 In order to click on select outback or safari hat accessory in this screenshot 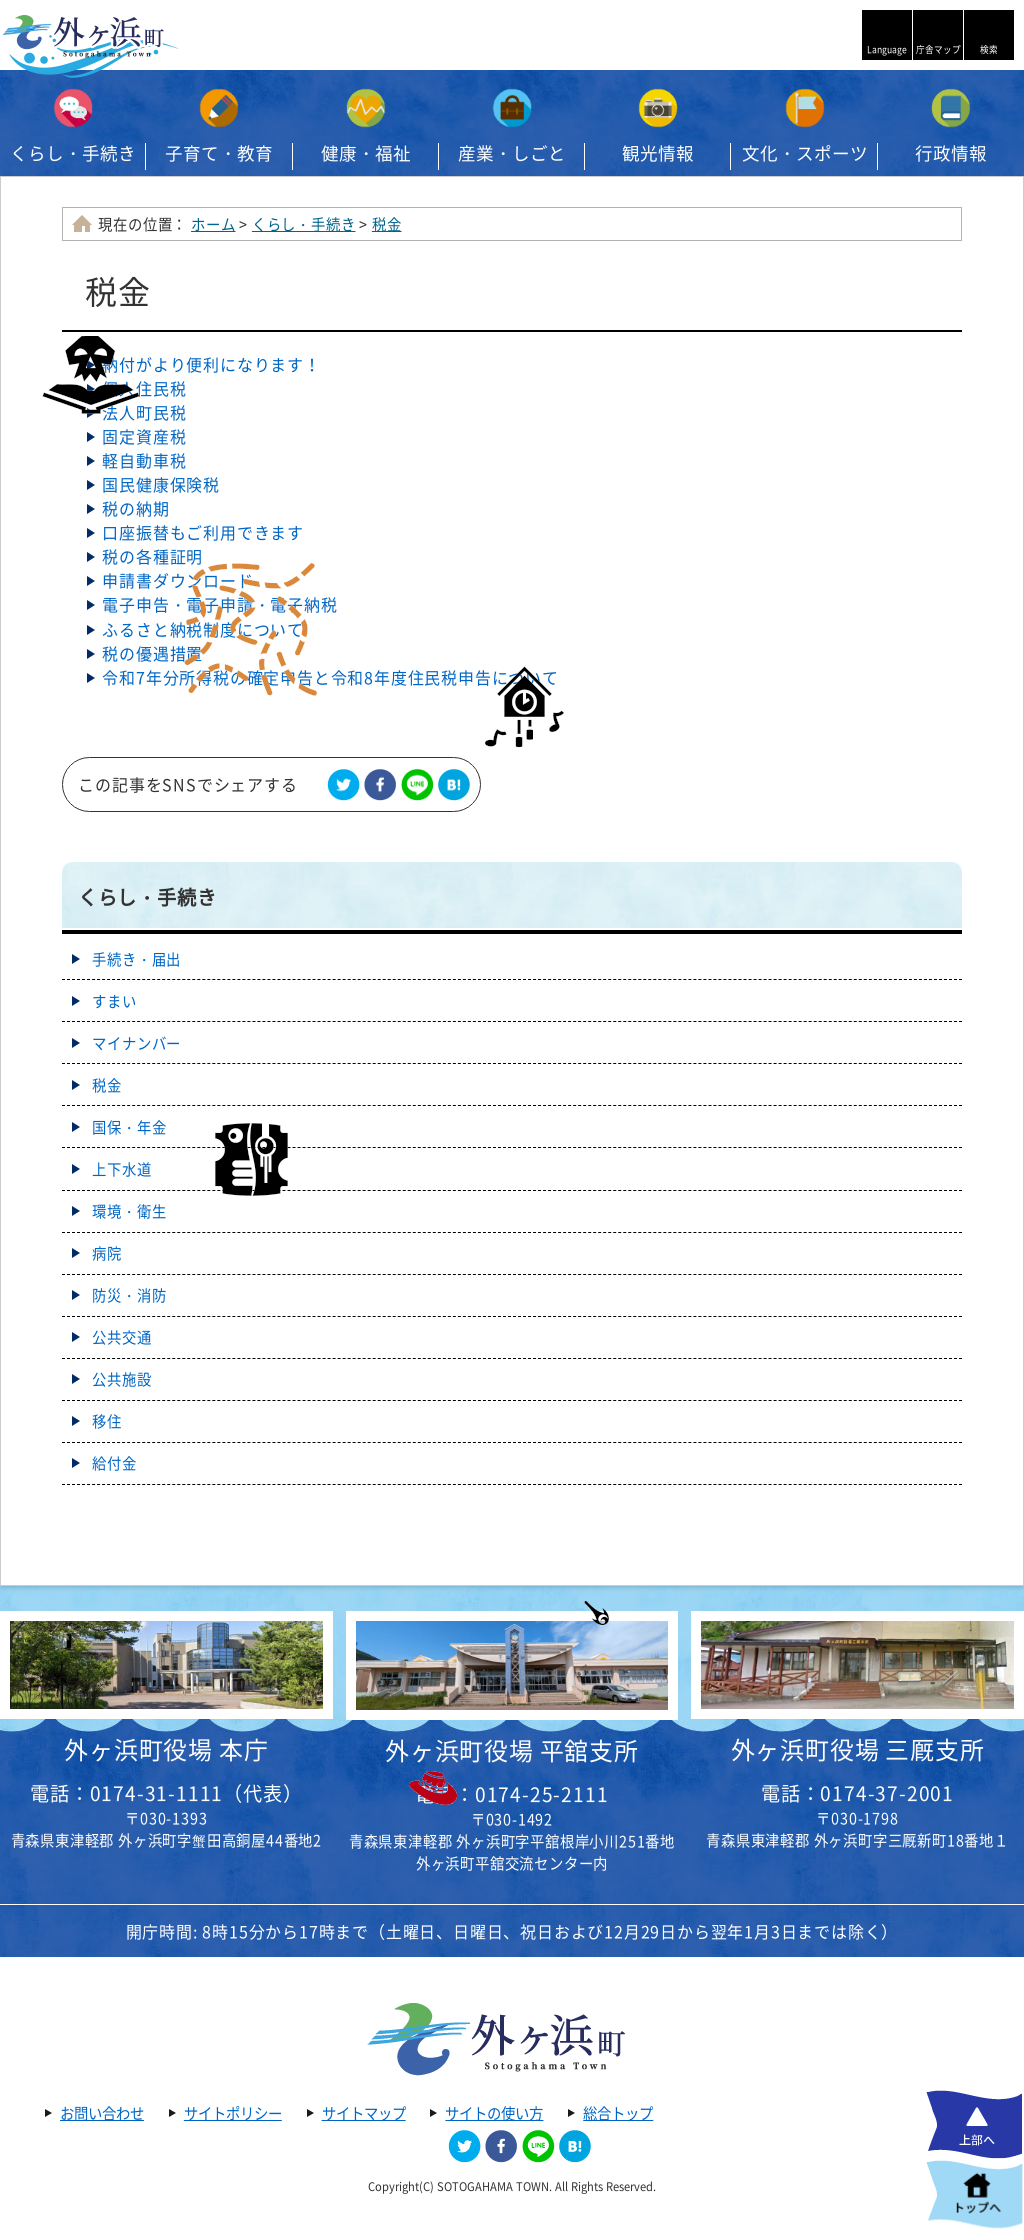, I will do `click(433, 1788)`.